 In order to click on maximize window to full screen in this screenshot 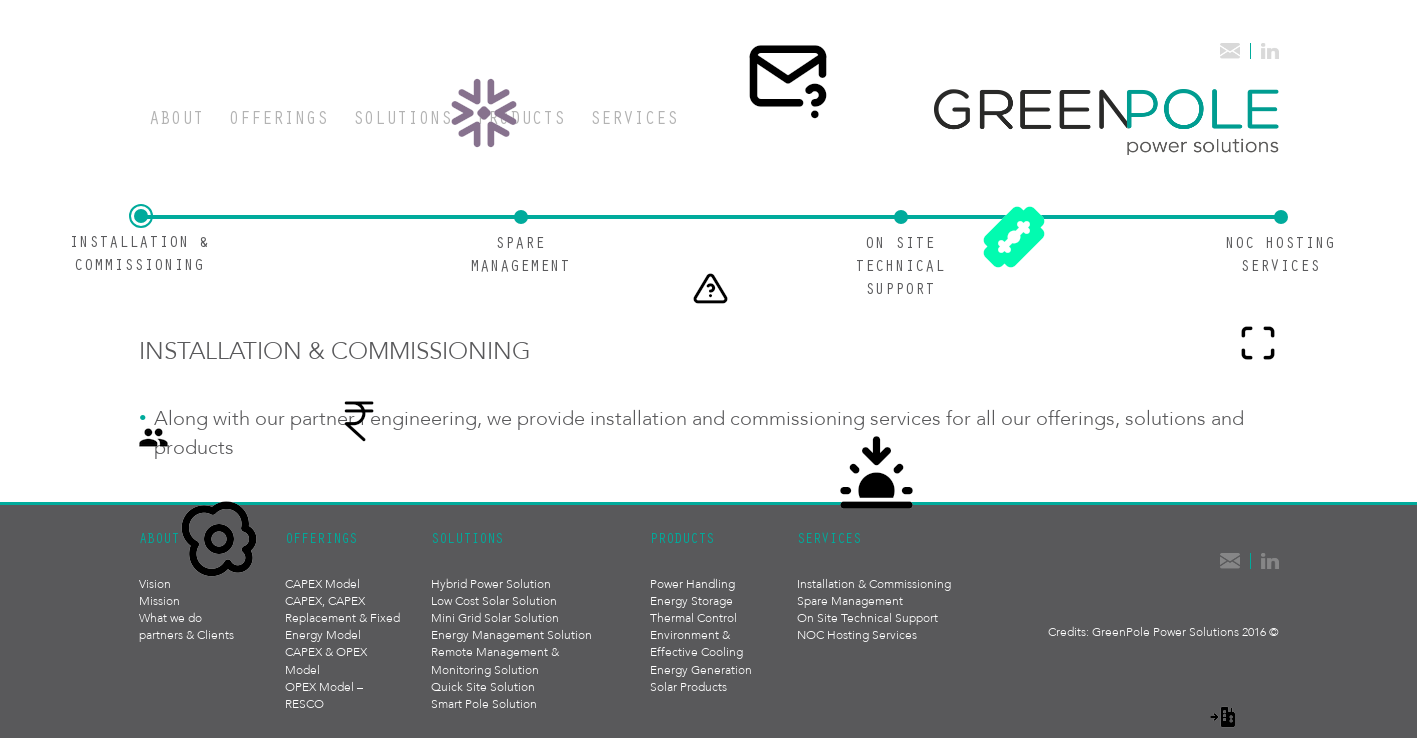, I will do `click(1258, 343)`.